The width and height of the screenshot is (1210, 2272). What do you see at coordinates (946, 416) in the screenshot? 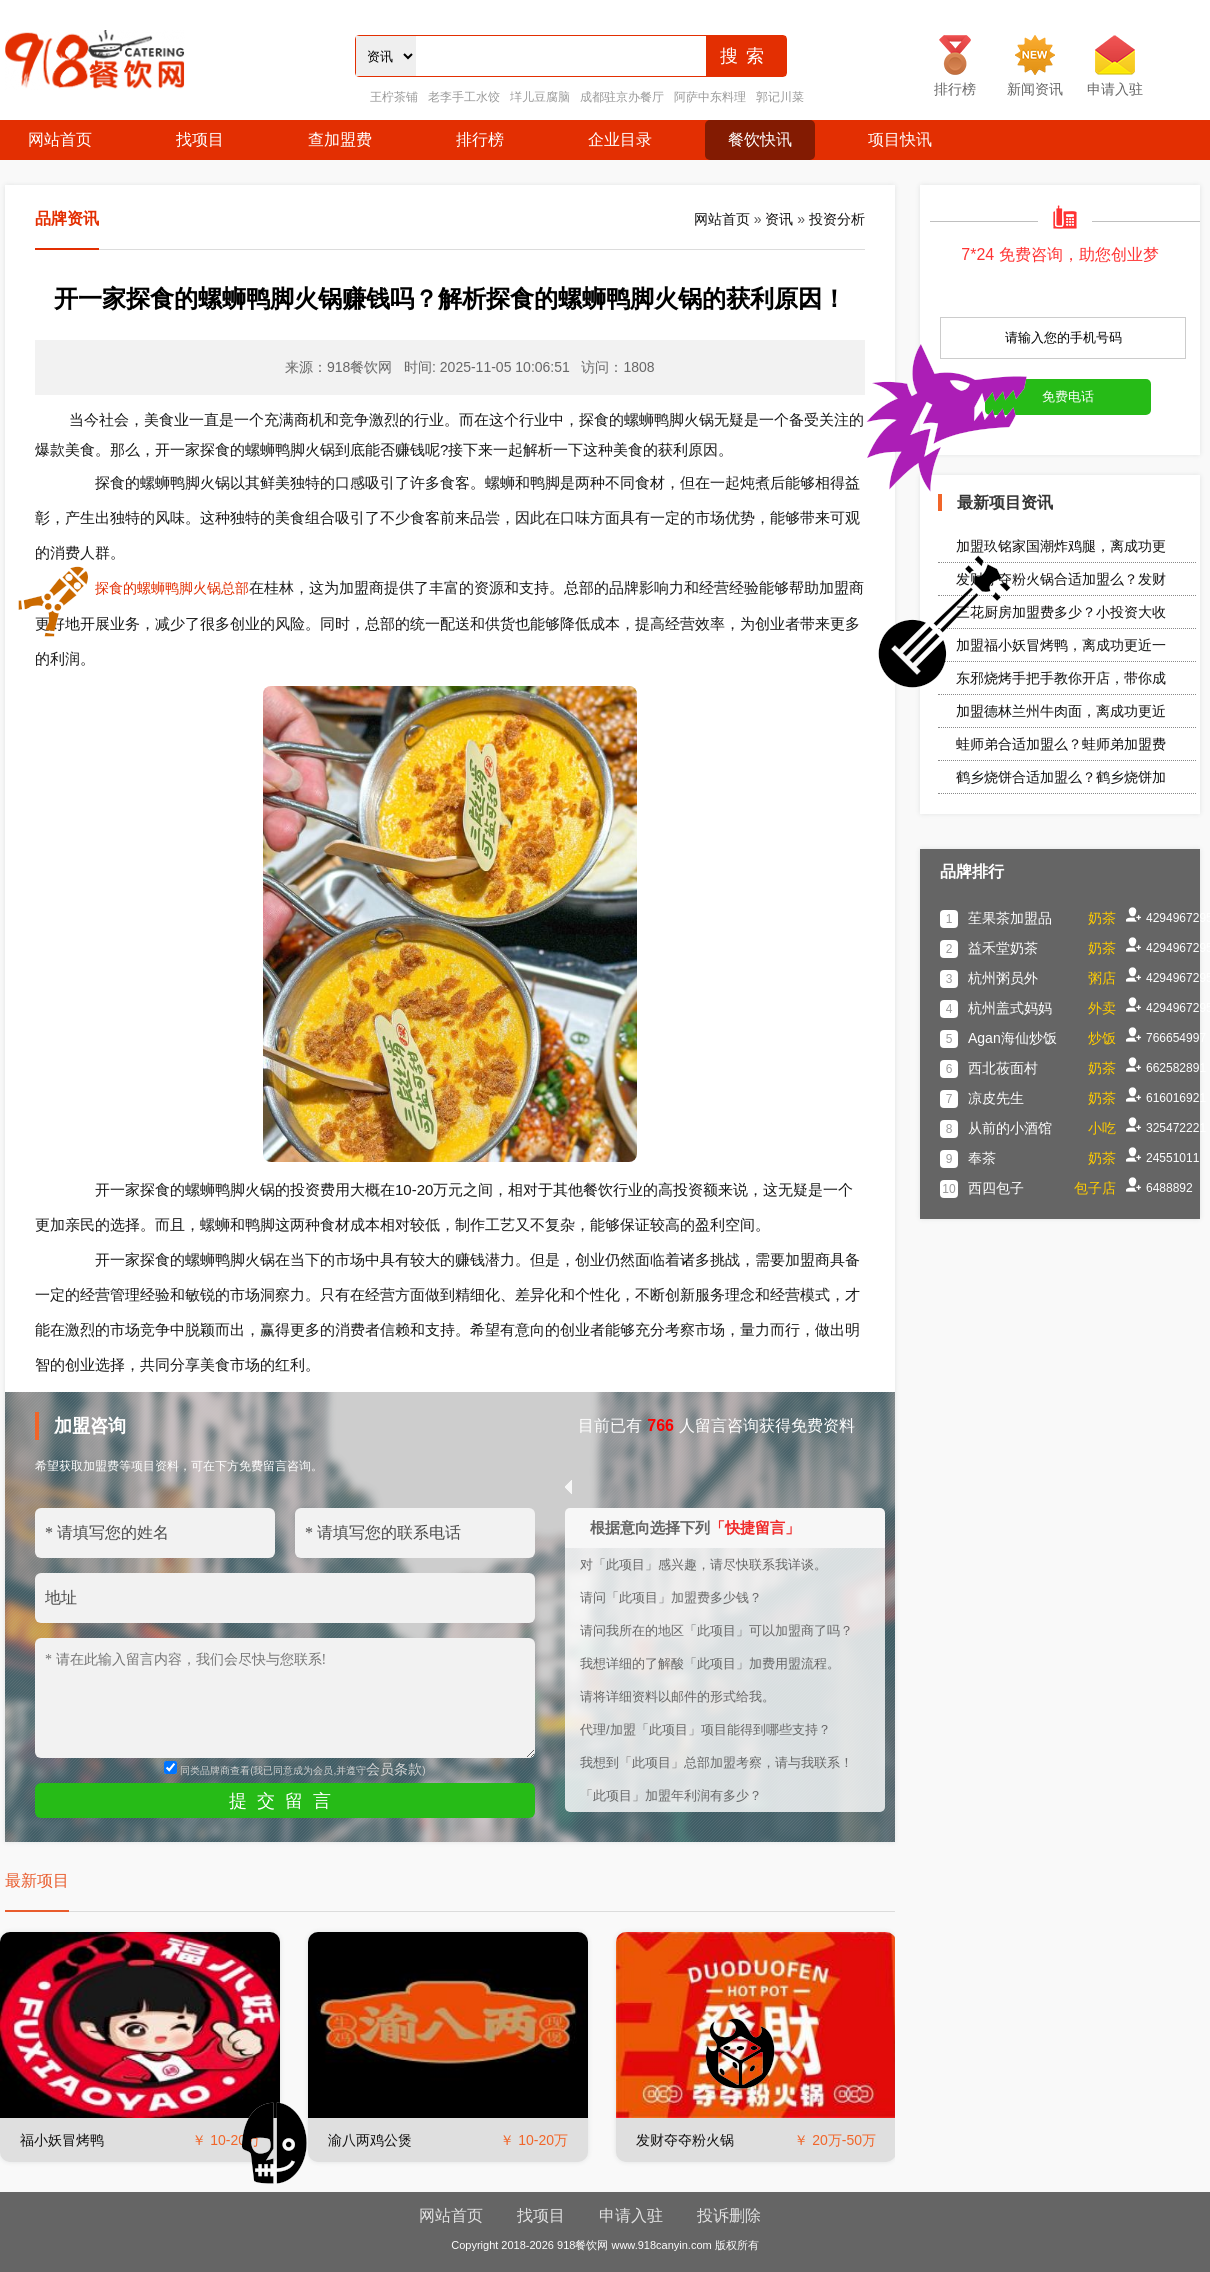
I see `select wolf character or team` at bounding box center [946, 416].